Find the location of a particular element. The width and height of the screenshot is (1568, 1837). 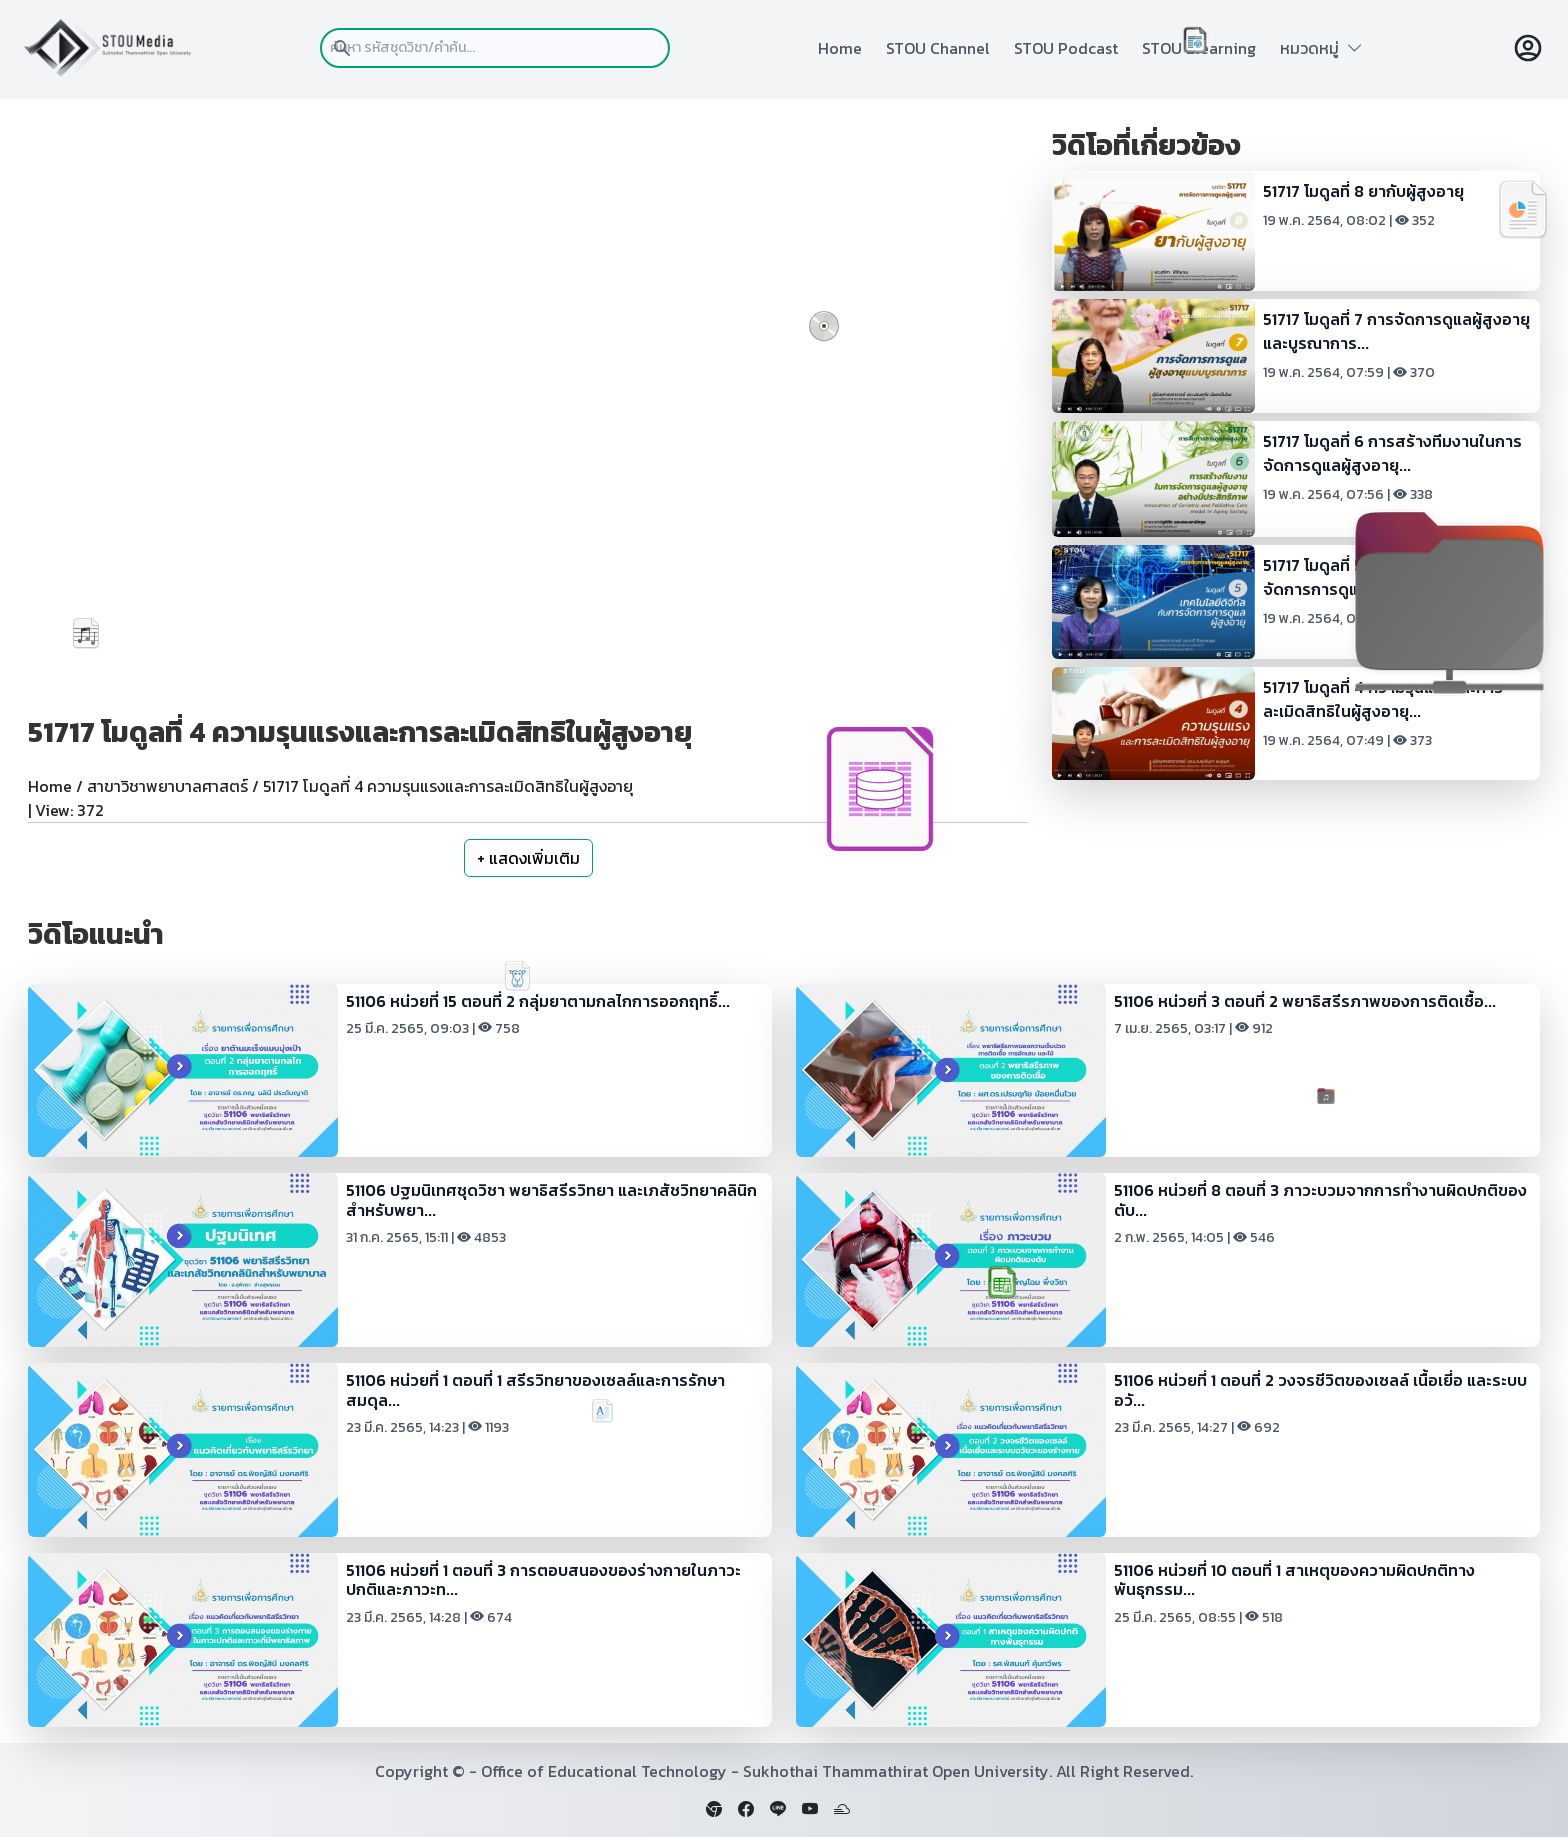

iMelody ringtone file is located at coordinates (86, 633).